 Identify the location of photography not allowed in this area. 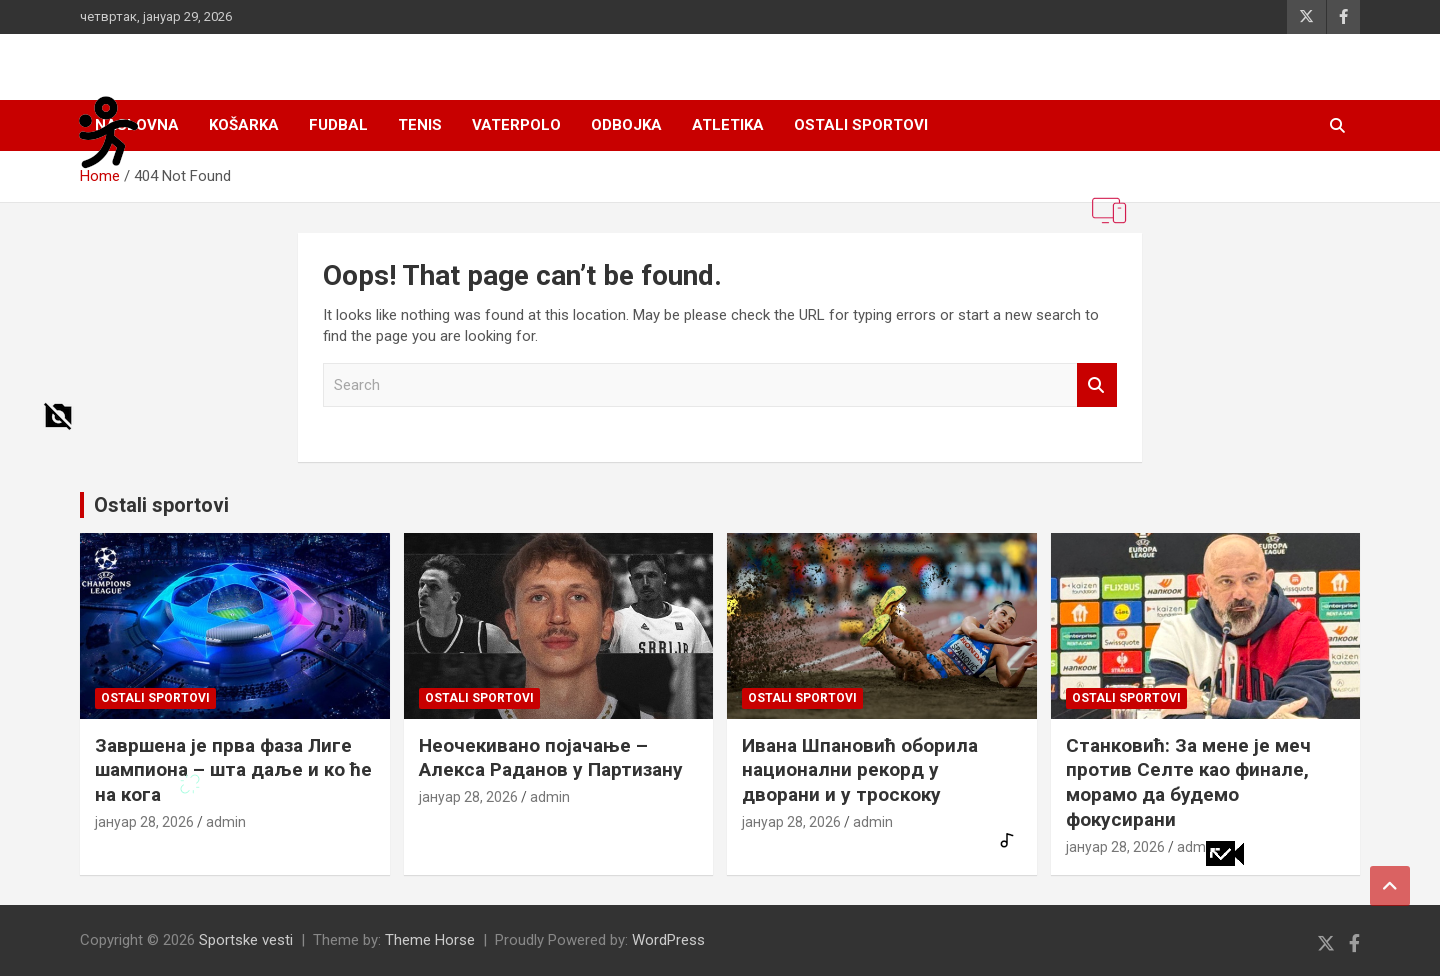
(58, 415).